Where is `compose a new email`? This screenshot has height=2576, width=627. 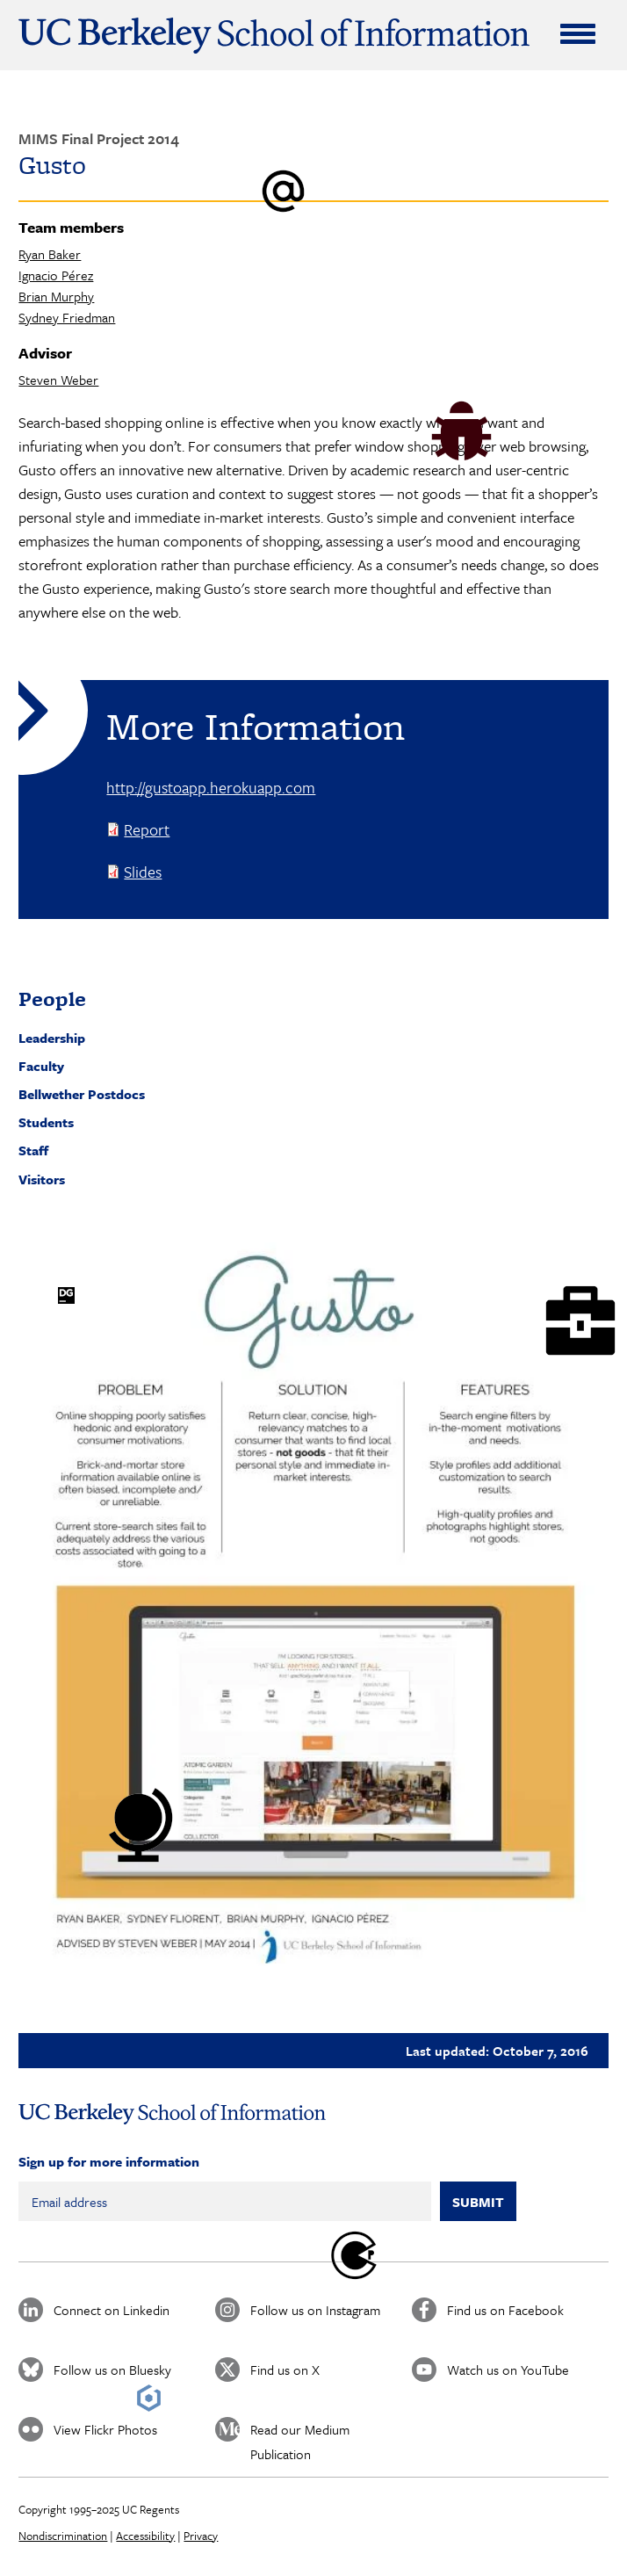 compose a new email is located at coordinates (283, 191).